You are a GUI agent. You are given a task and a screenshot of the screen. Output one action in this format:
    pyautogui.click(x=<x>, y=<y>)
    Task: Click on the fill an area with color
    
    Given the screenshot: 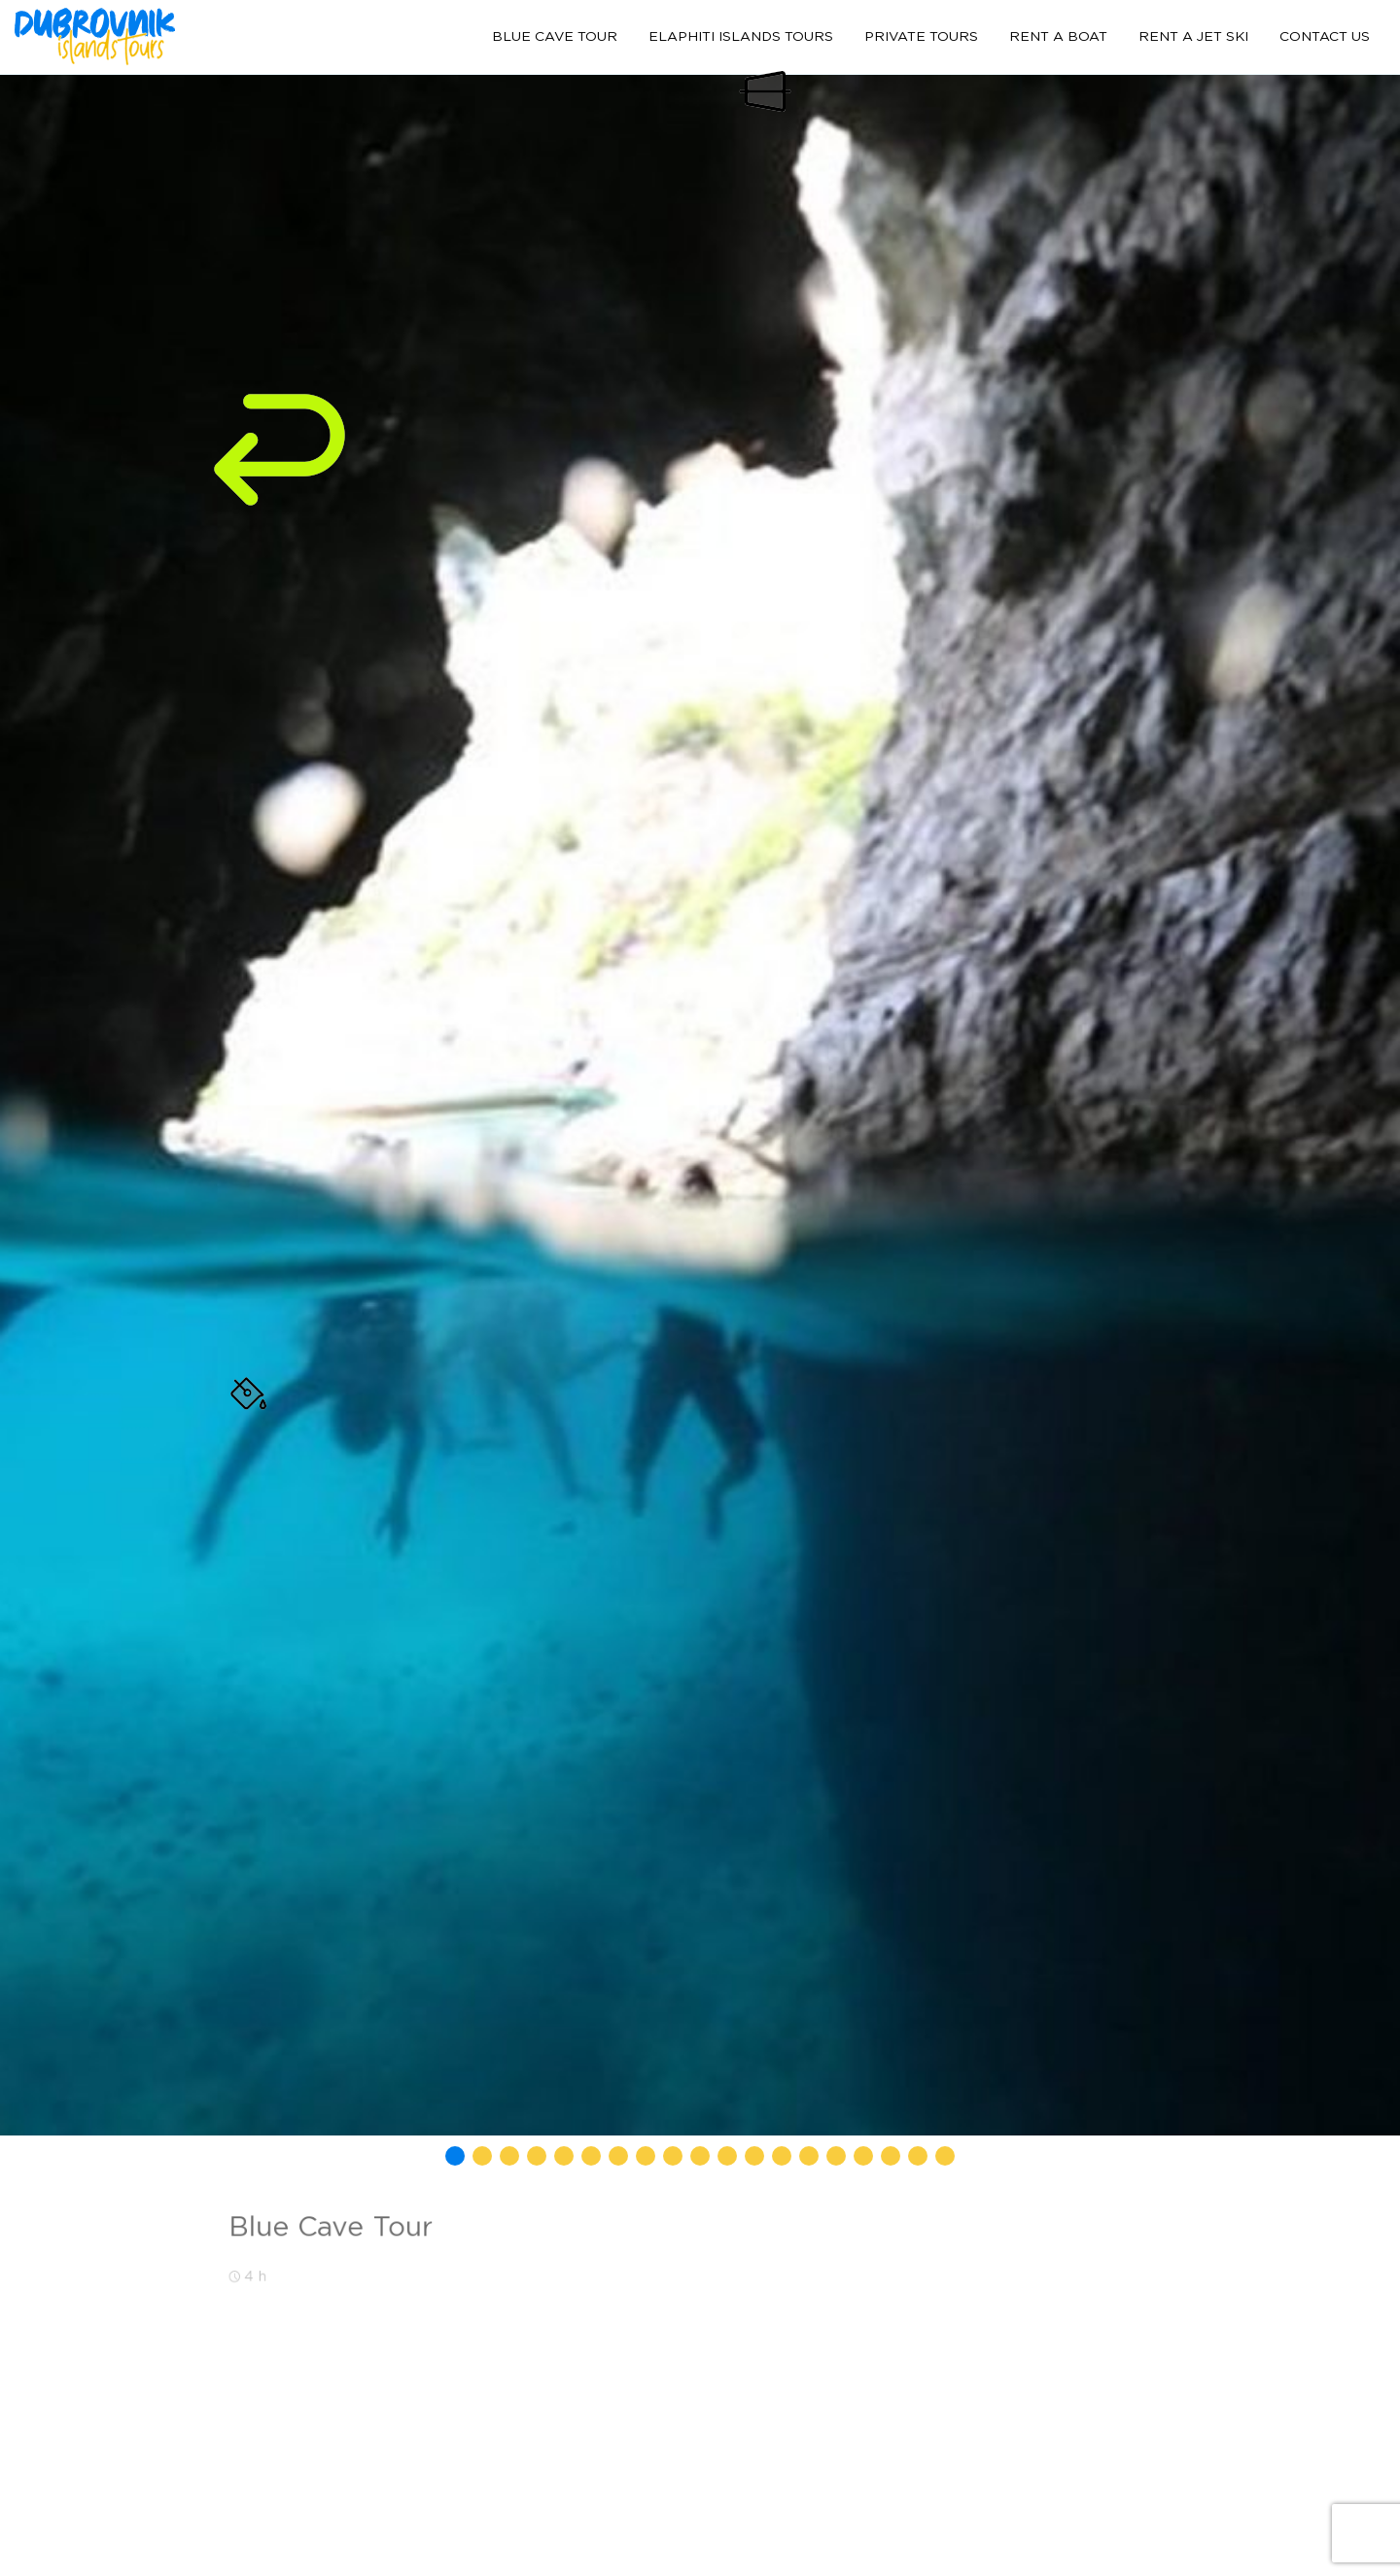 What is the action you would take?
    pyautogui.click(x=248, y=1394)
    